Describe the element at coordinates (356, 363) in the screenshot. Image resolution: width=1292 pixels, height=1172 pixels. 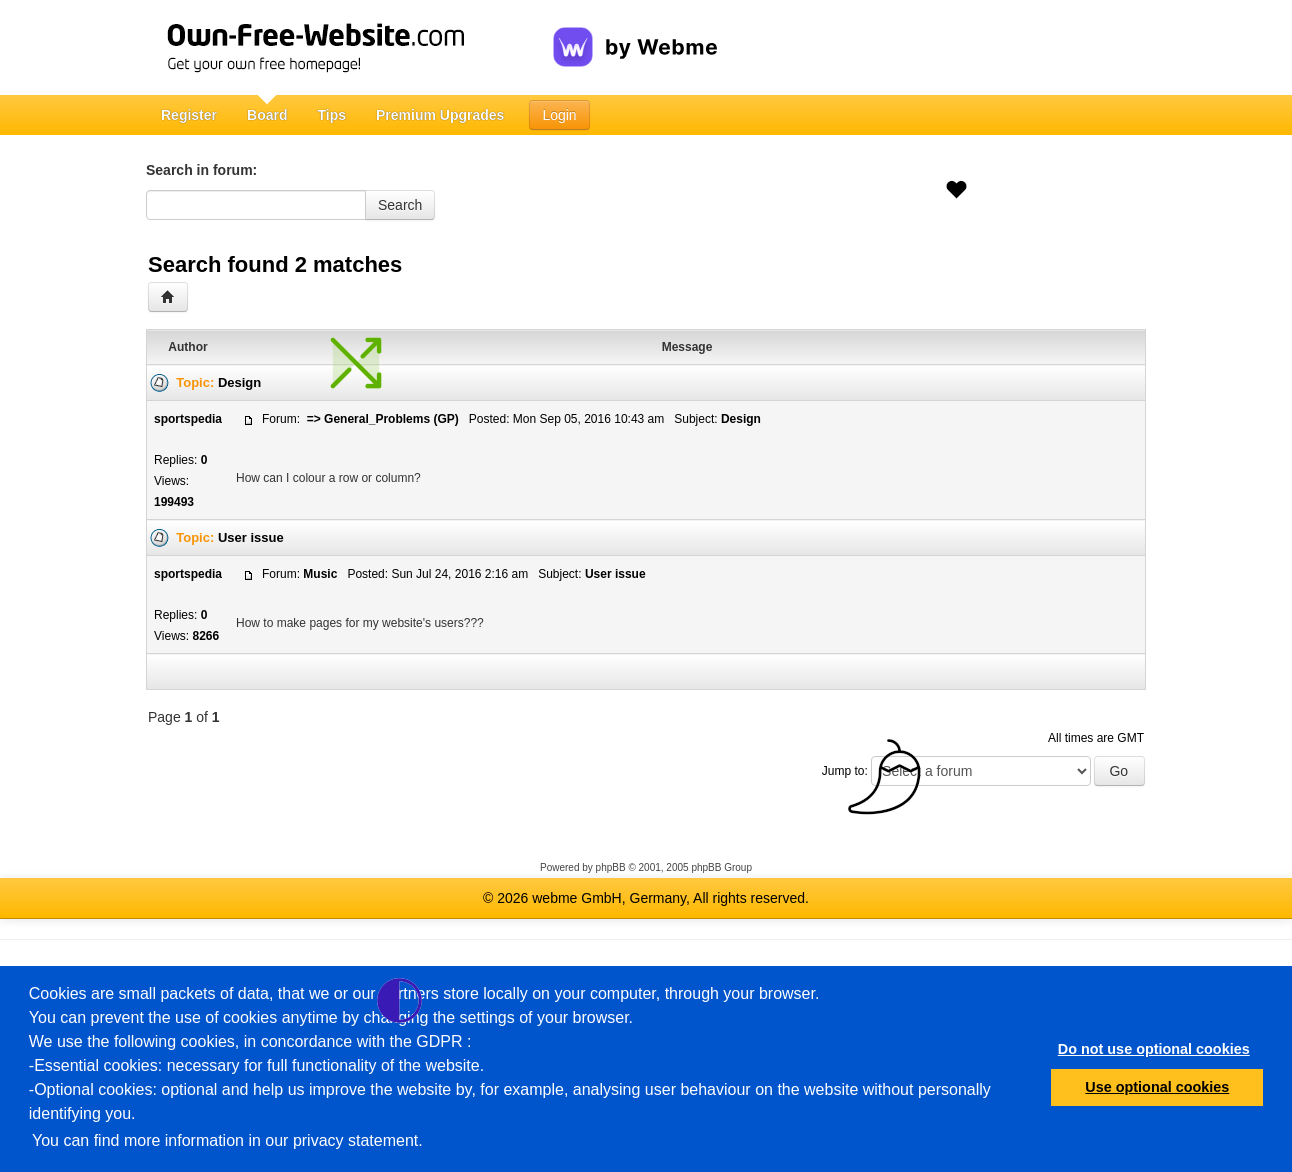
I see `shuffle or randomize playback order` at that location.